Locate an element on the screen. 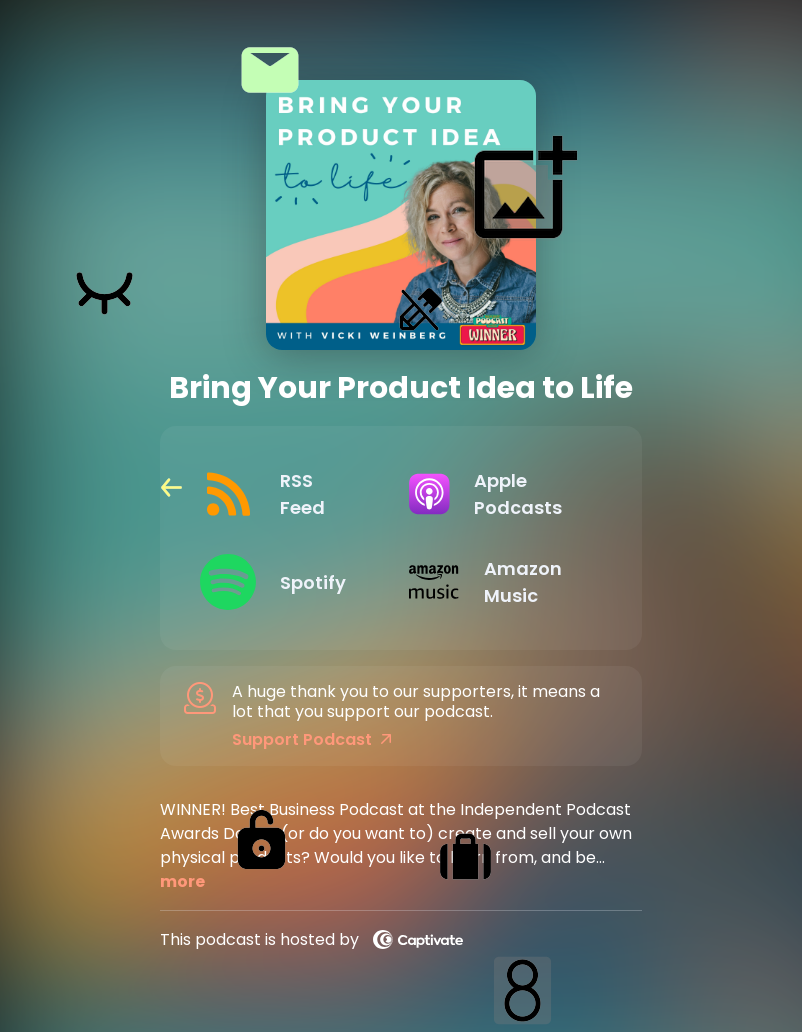 Image resolution: width=802 pixels, height=1032 pixels. indicates the number eight in a sequence or list is located at coordinates (522, 990).